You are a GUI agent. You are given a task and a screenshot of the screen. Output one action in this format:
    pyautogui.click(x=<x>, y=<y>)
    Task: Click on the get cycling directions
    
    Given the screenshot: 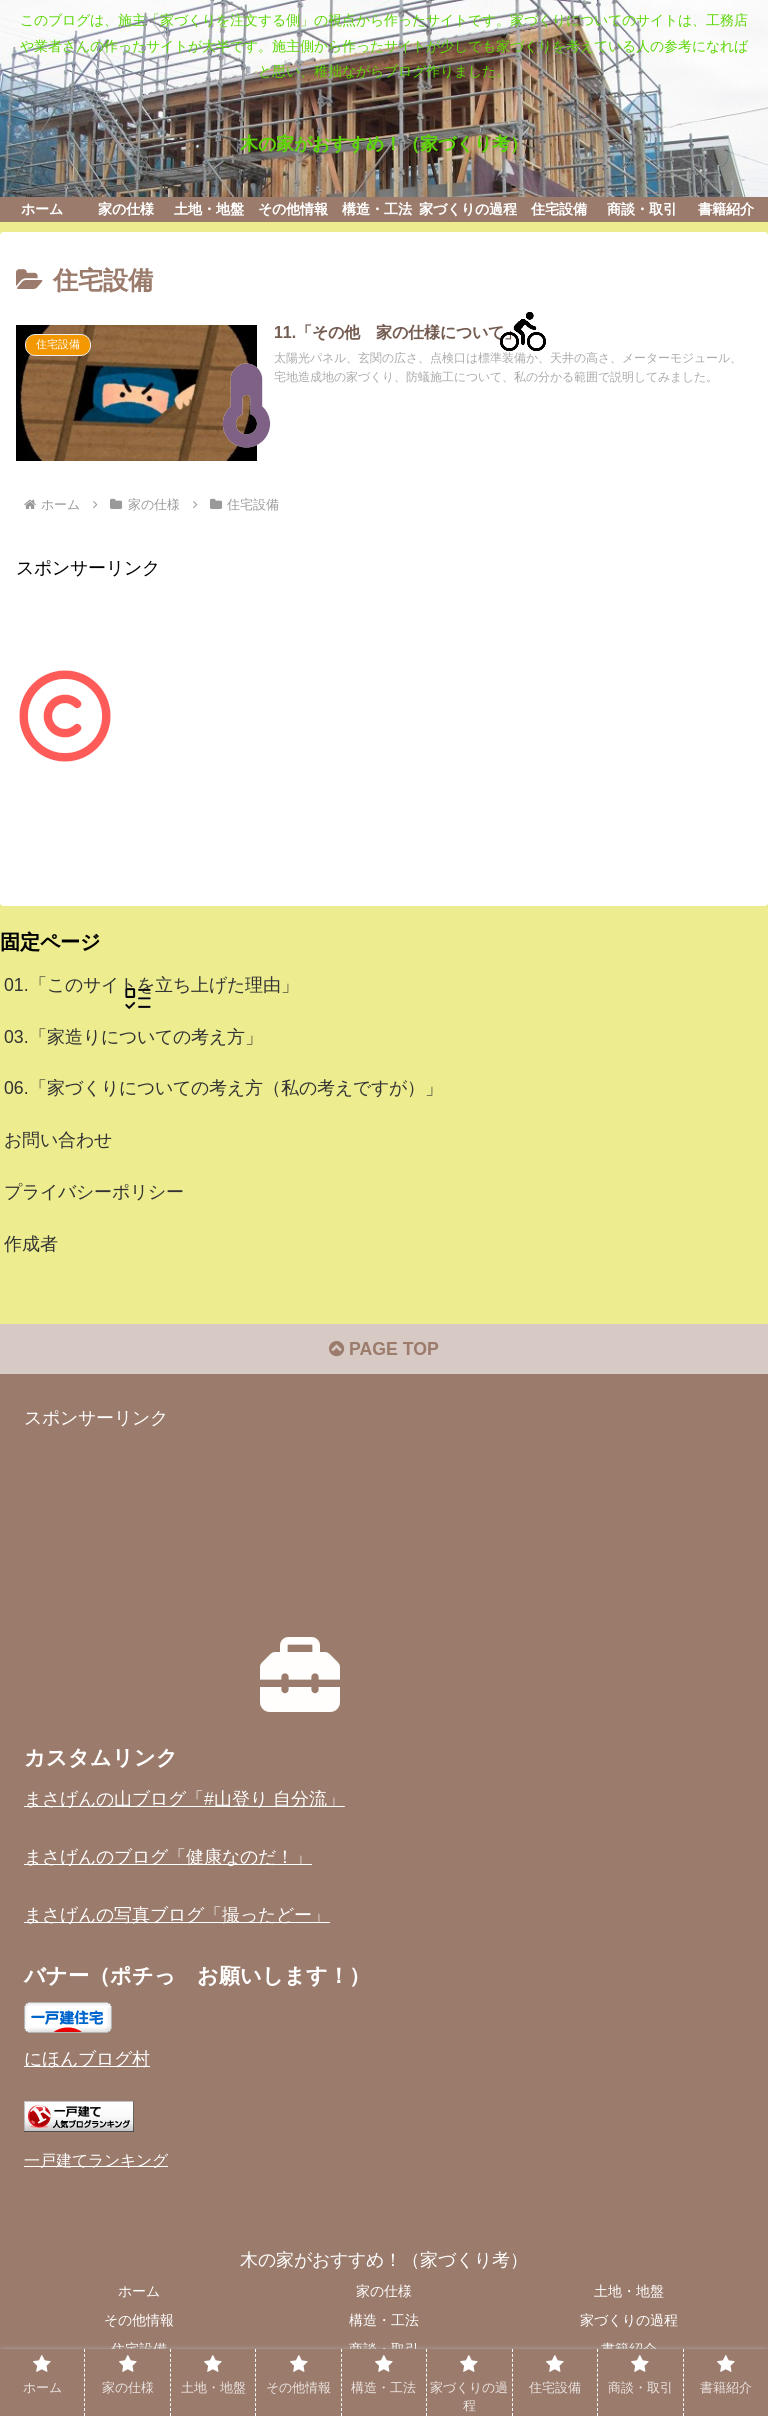 What is the action you would take?
    pyautogui.click(x=523, y=332)
    